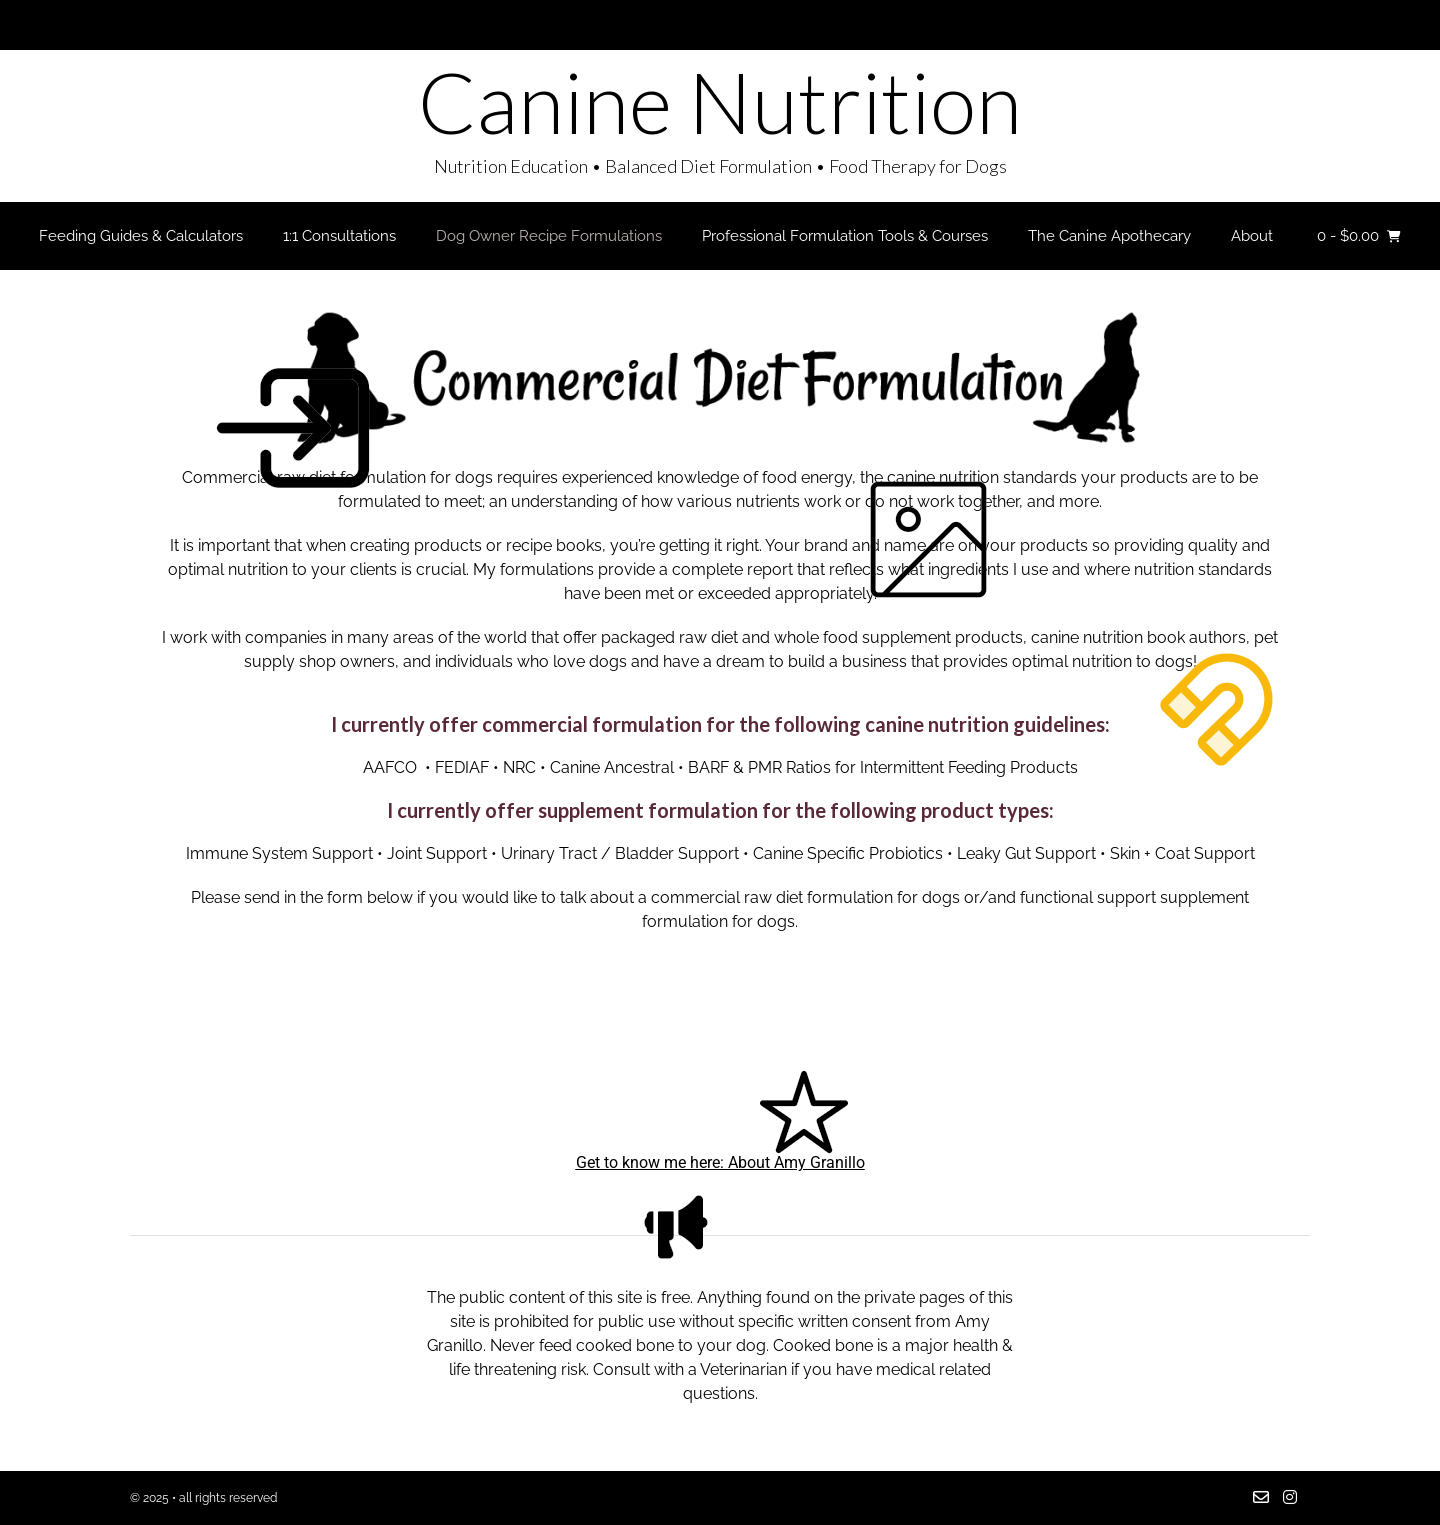  Describe the element at coordinates (293, 428) in the screenshot. I see `log in to your account` at that location.